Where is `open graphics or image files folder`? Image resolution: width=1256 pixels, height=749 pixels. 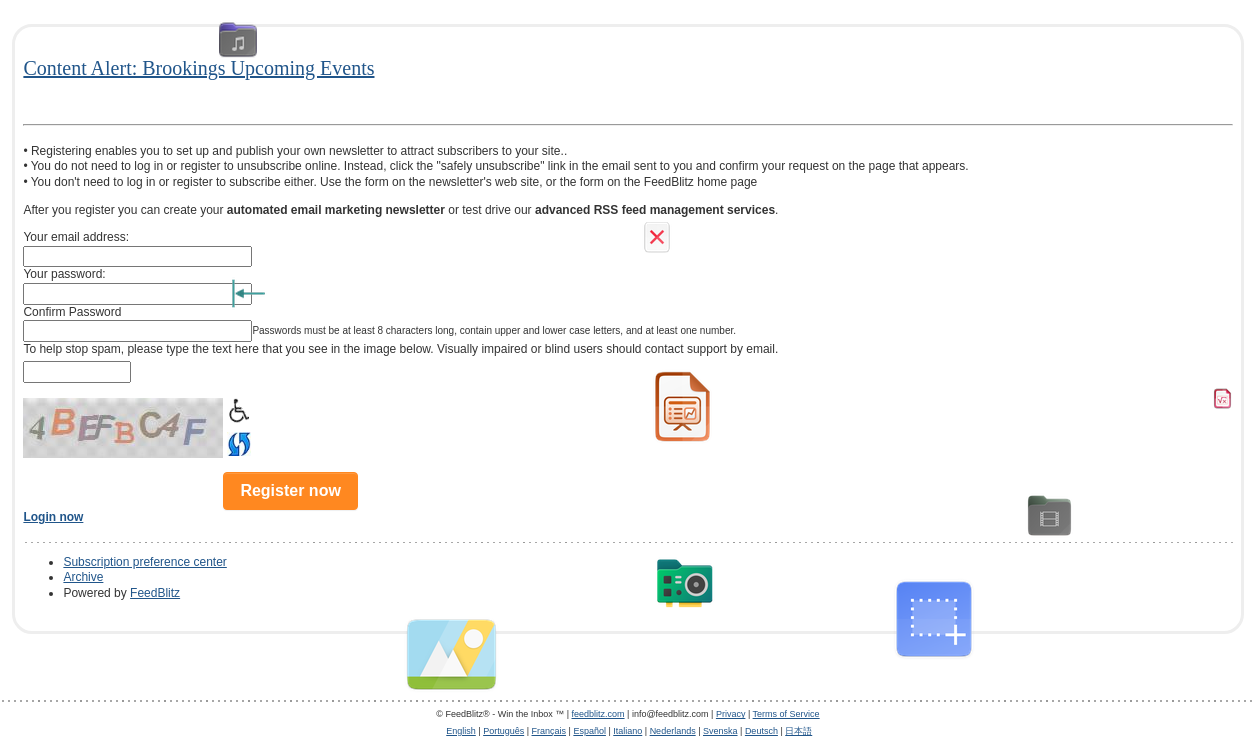
open graphics or image files folder is located at coordinates (684, 582).